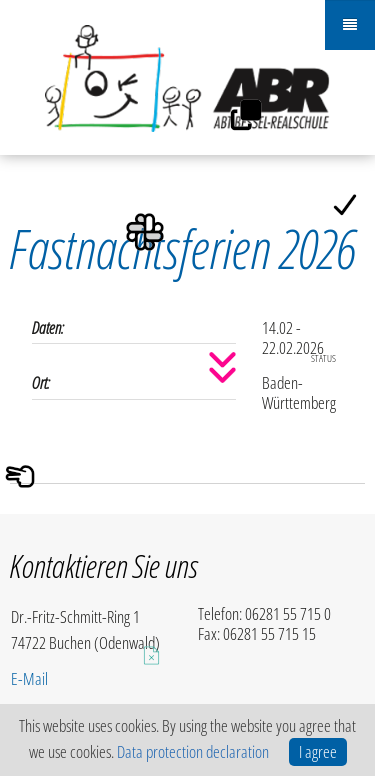 This screenshot has height=776, width=375. I want to click on delete or remove a file, so click(151, 655).